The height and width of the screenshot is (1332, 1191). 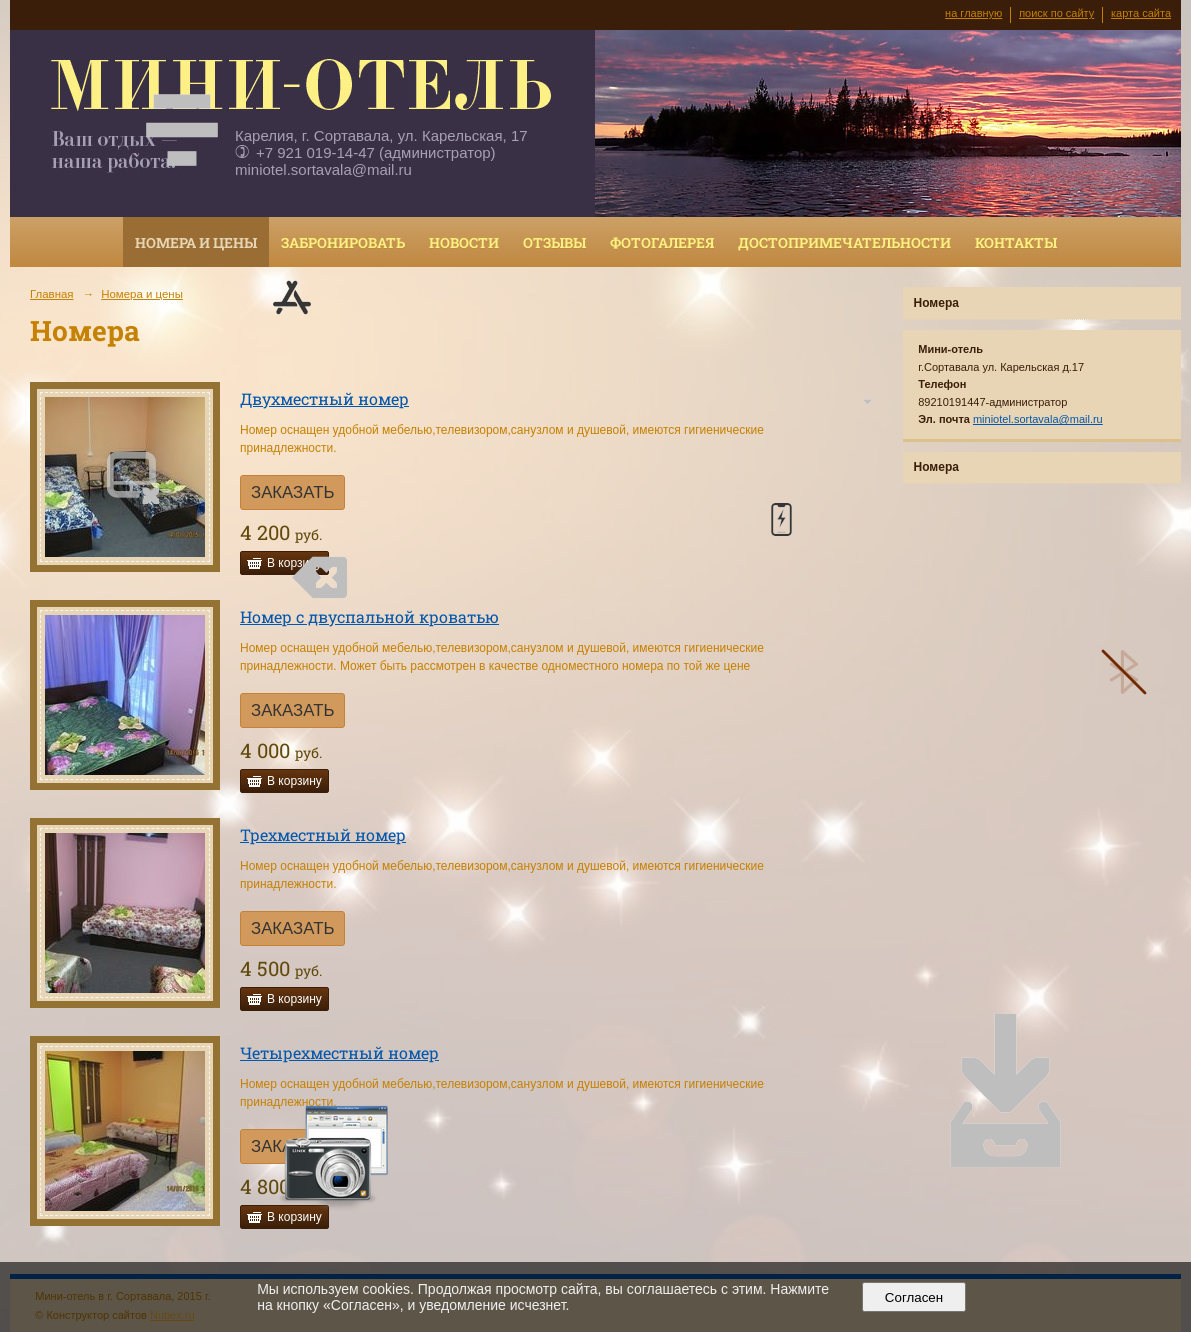 What do you see at coordinates (781, 519) in the screenshot?
I see `view phone battery status` at bounding box center [781, 519].